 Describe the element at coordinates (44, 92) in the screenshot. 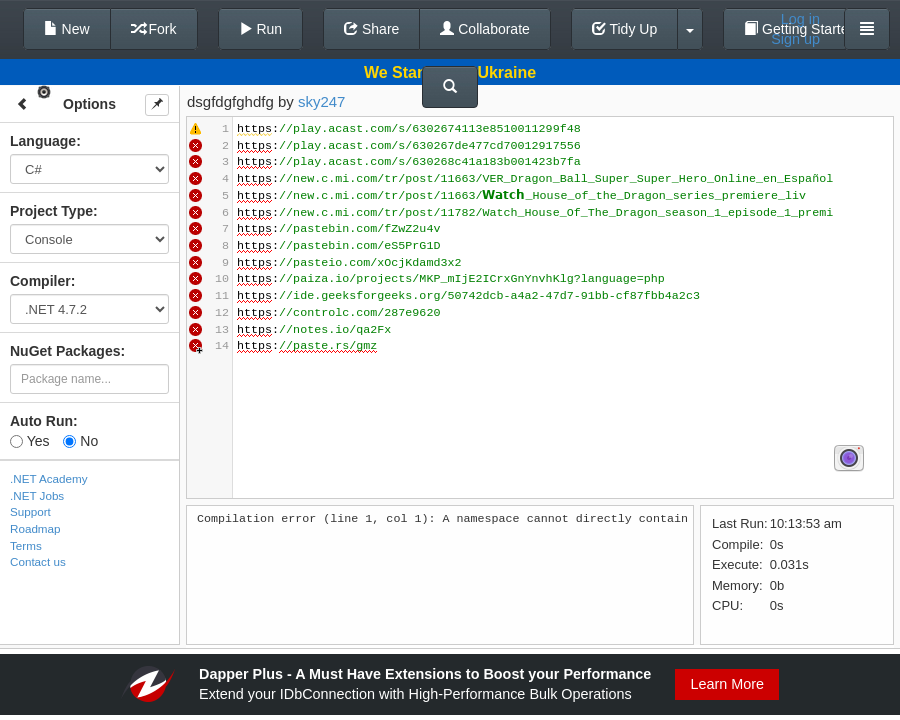

I see `adjust speaker or audio output volume` at that location.